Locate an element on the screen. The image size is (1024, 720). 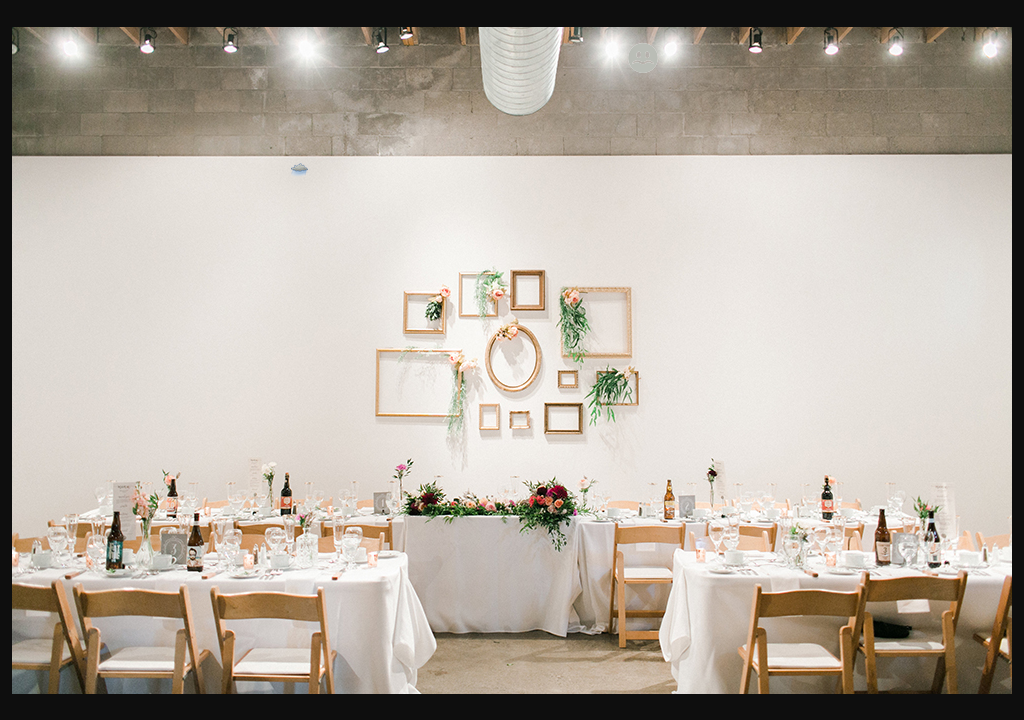
indicates rainy weather conditions is located at coordinates (299, 168).